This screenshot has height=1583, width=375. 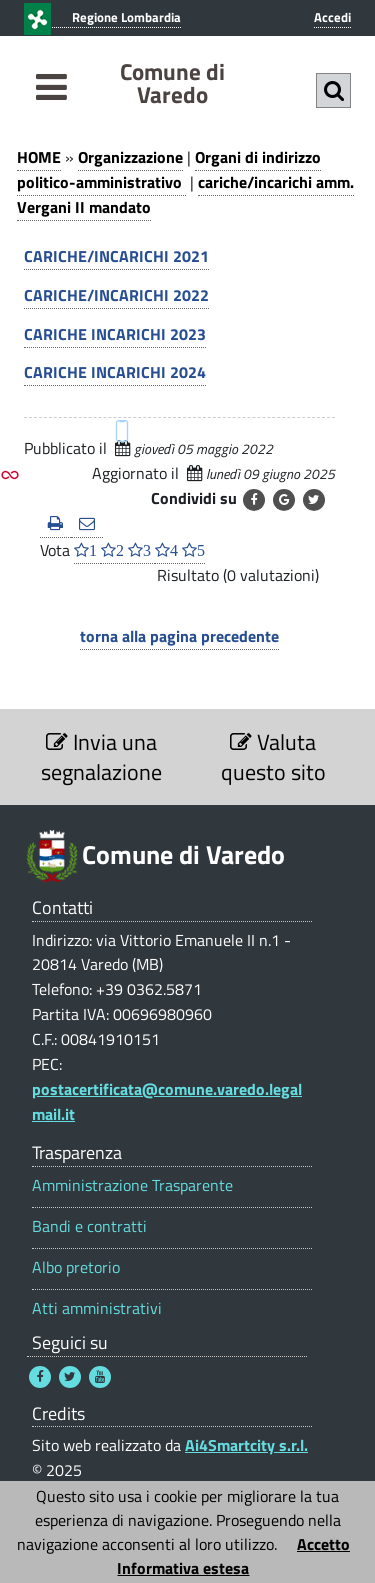 What do you see at coordinates (10, 475) in the screenshot?
I see `toggle infinite loop or repeat mode` at bounding box center [10, 475].